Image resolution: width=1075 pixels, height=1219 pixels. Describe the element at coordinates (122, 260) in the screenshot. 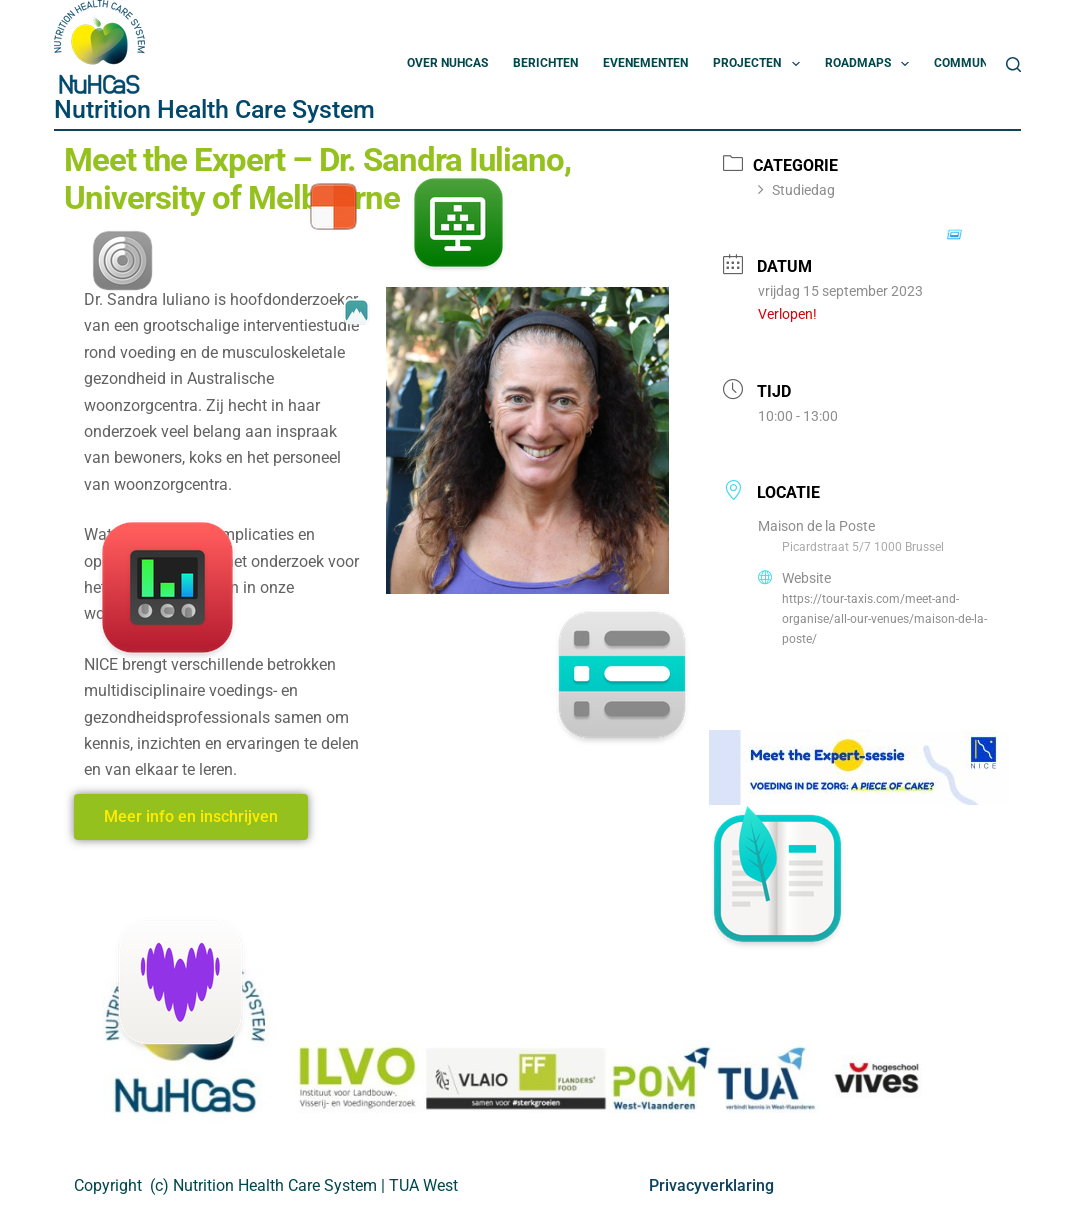

I see `open the Fitness app` at that location.